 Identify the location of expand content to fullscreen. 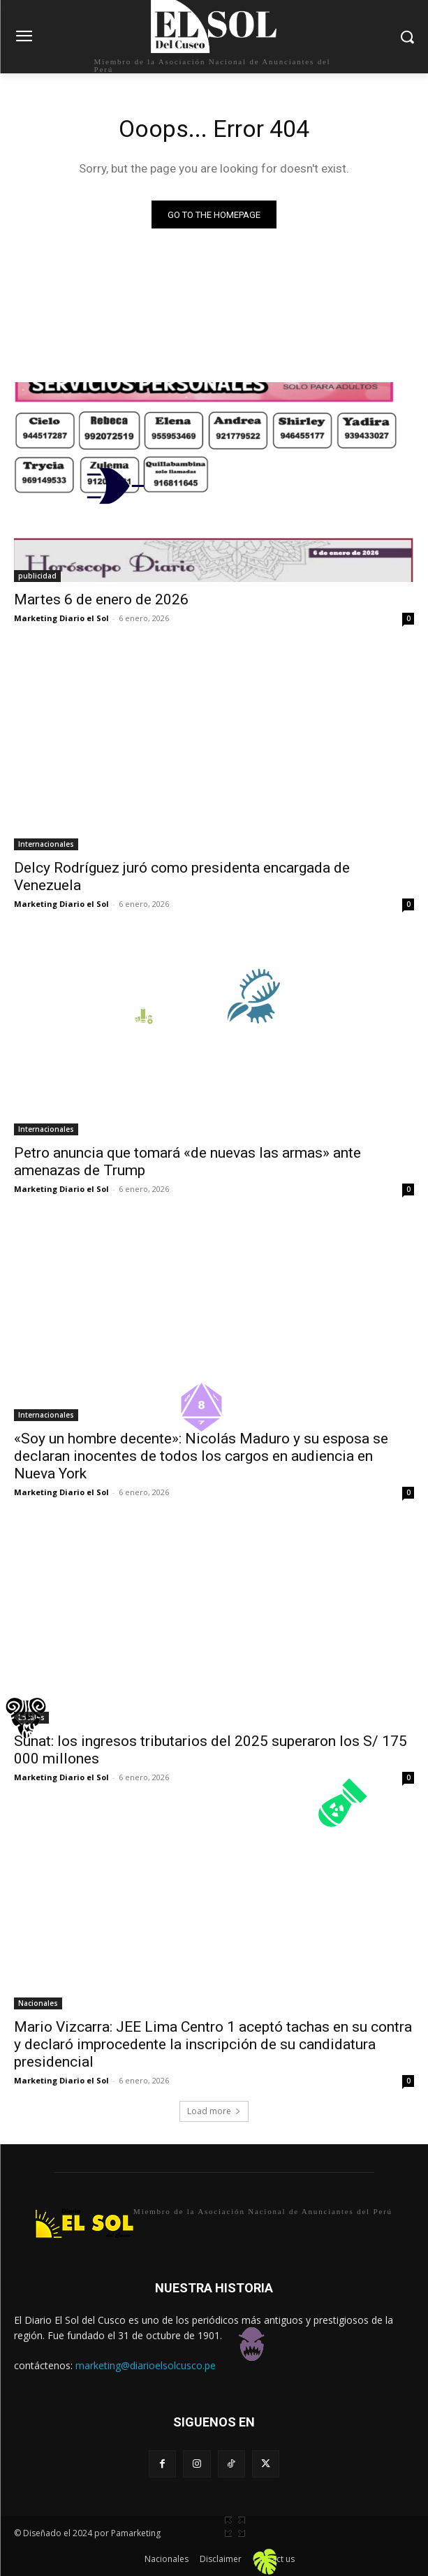
(235, 2526).